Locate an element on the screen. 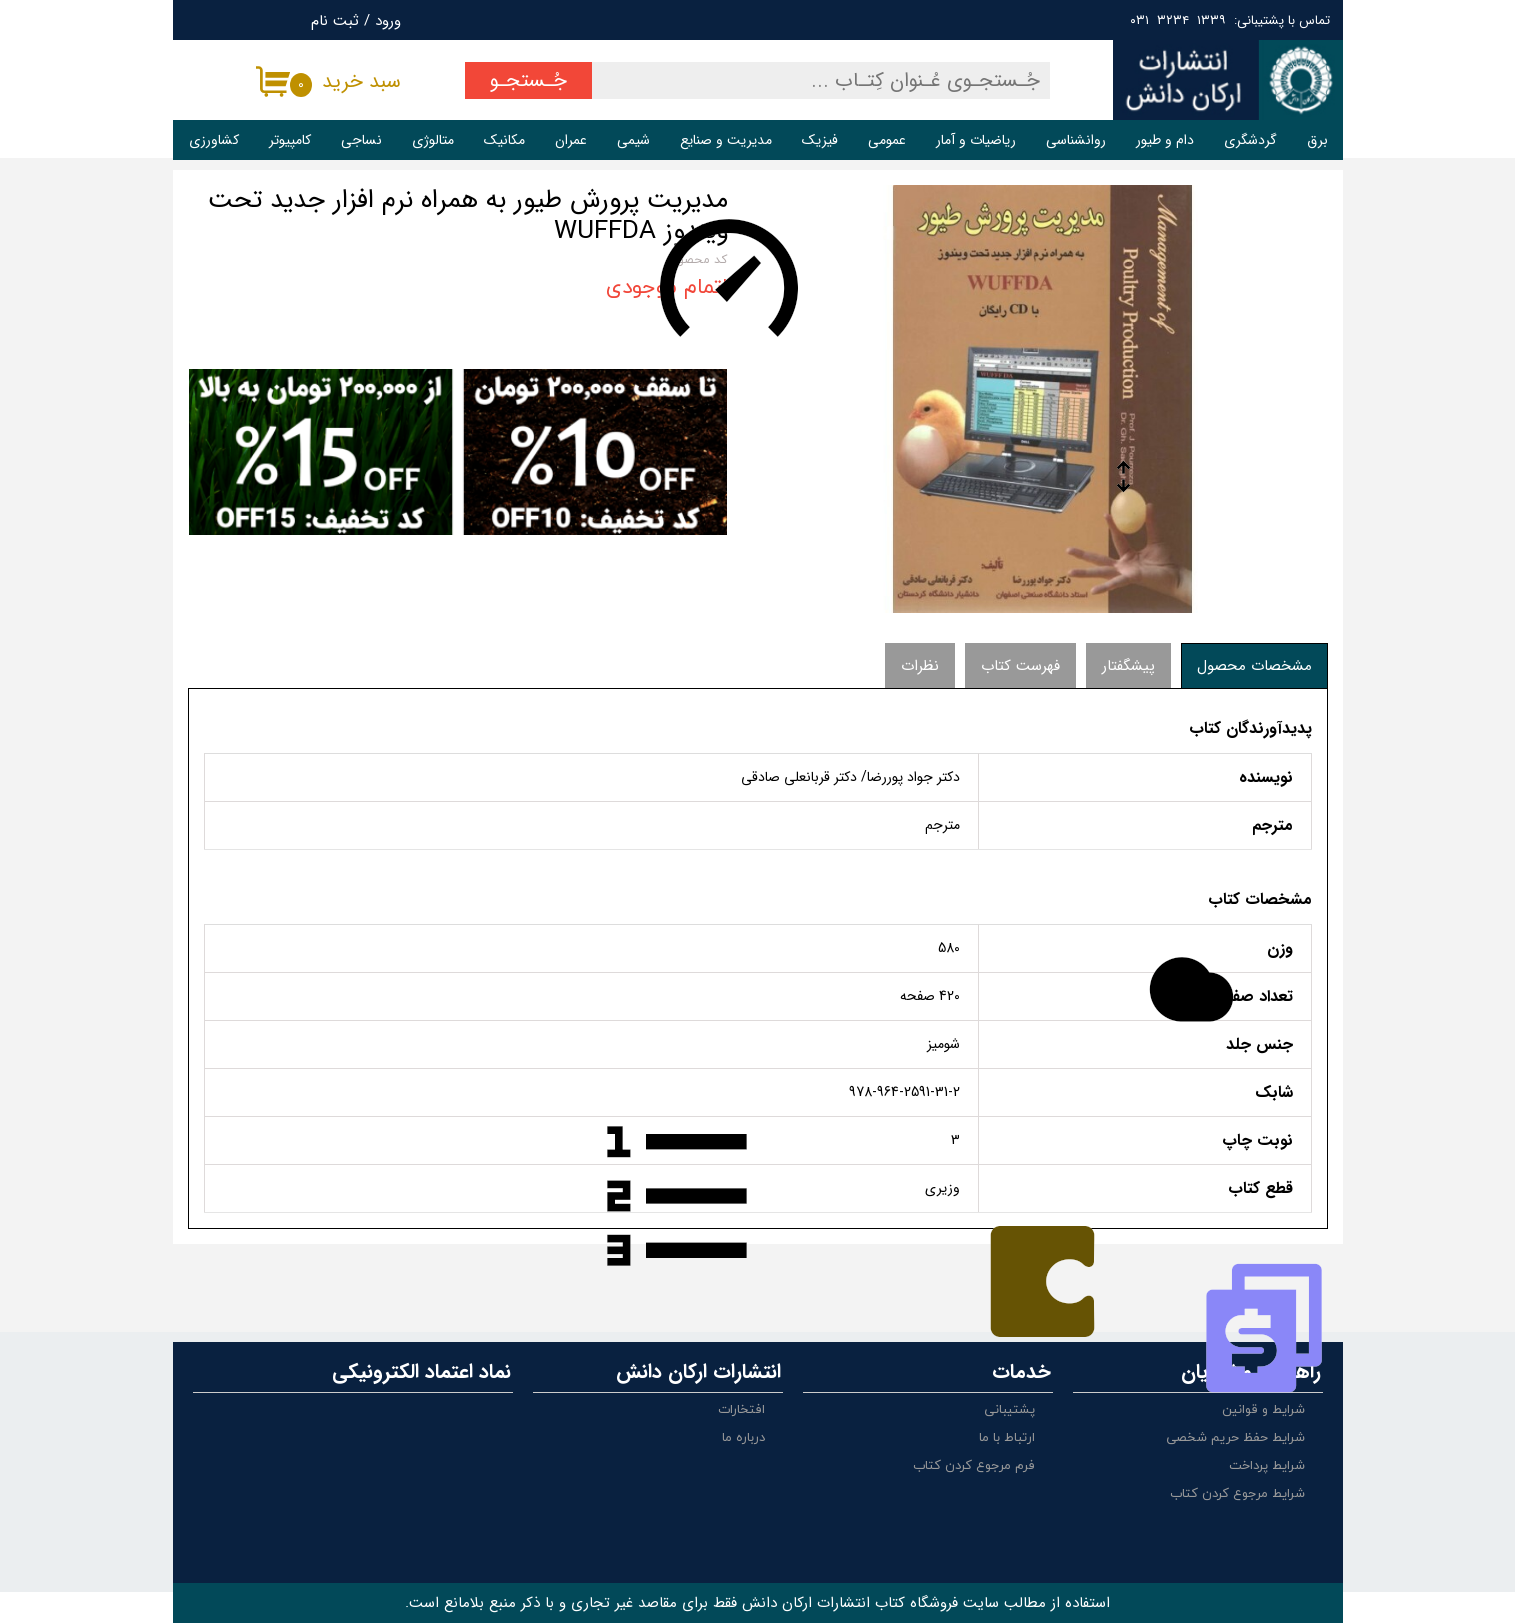 The image size is (1515, 1623). create a numbered list is located at coordinates (677, 1196).